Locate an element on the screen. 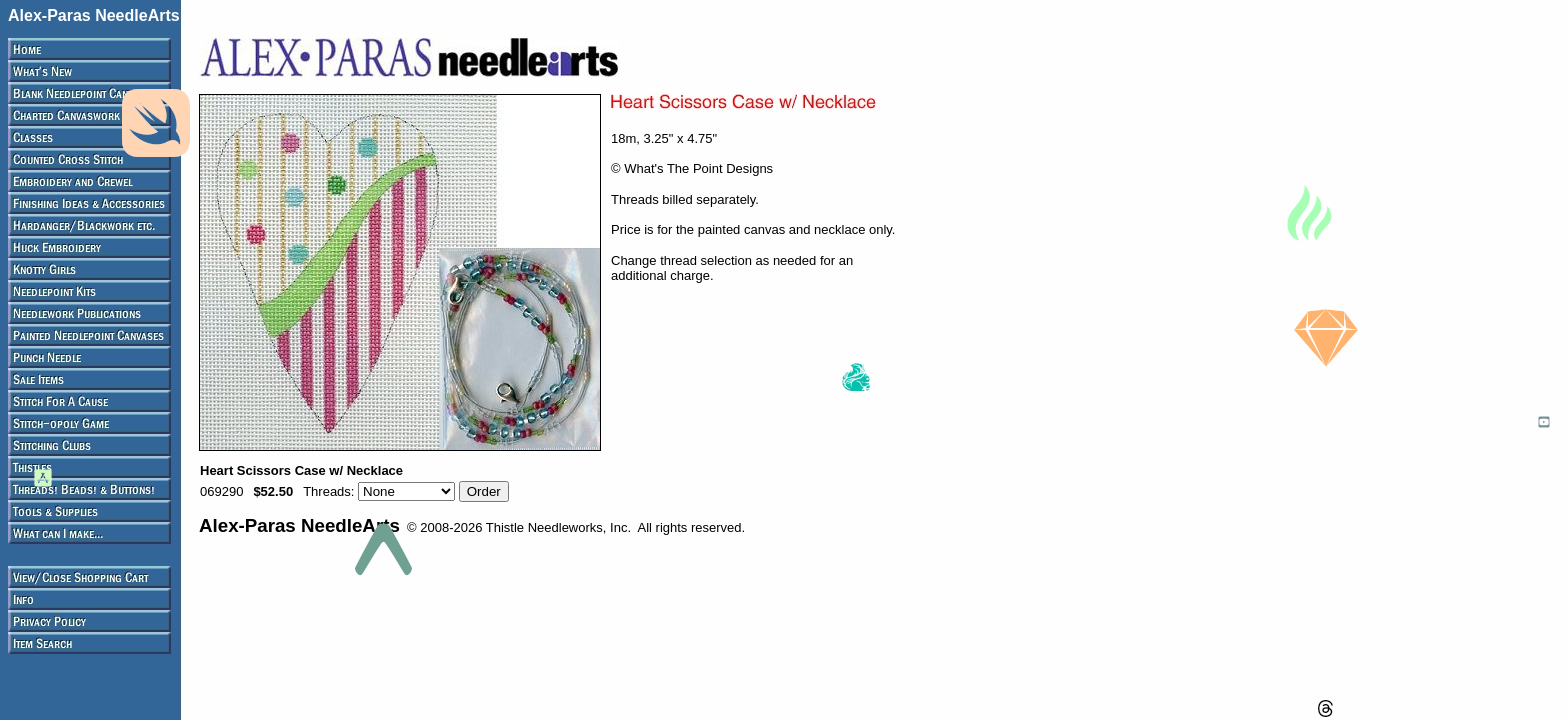  Swift programming language logo is located at coordinates (156, 123).